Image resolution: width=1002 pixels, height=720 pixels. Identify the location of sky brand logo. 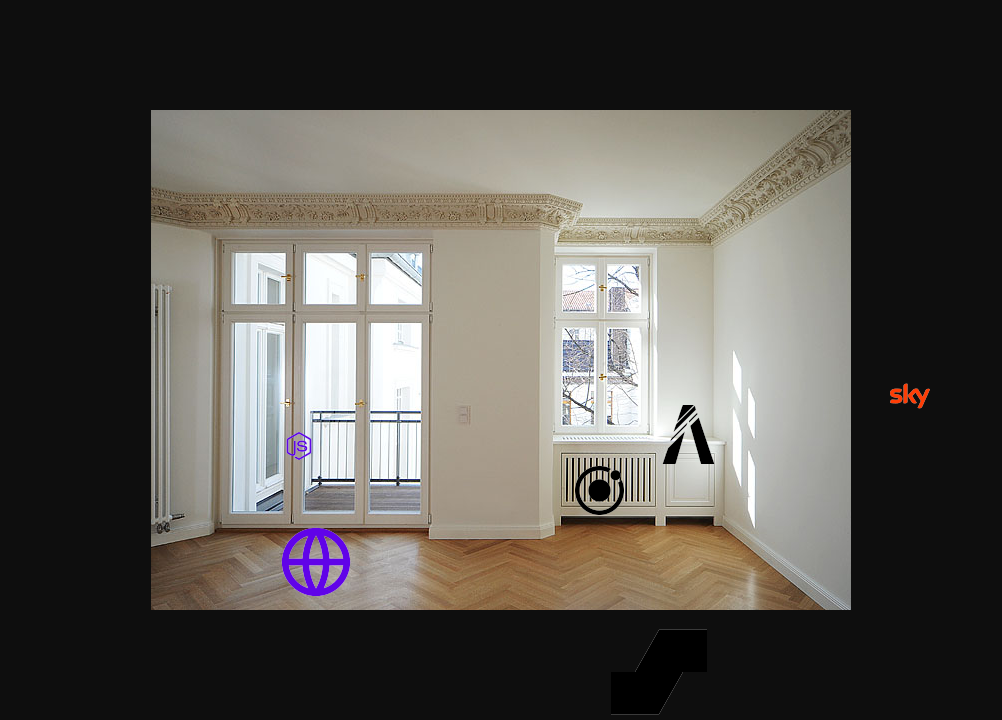
(910, 396).